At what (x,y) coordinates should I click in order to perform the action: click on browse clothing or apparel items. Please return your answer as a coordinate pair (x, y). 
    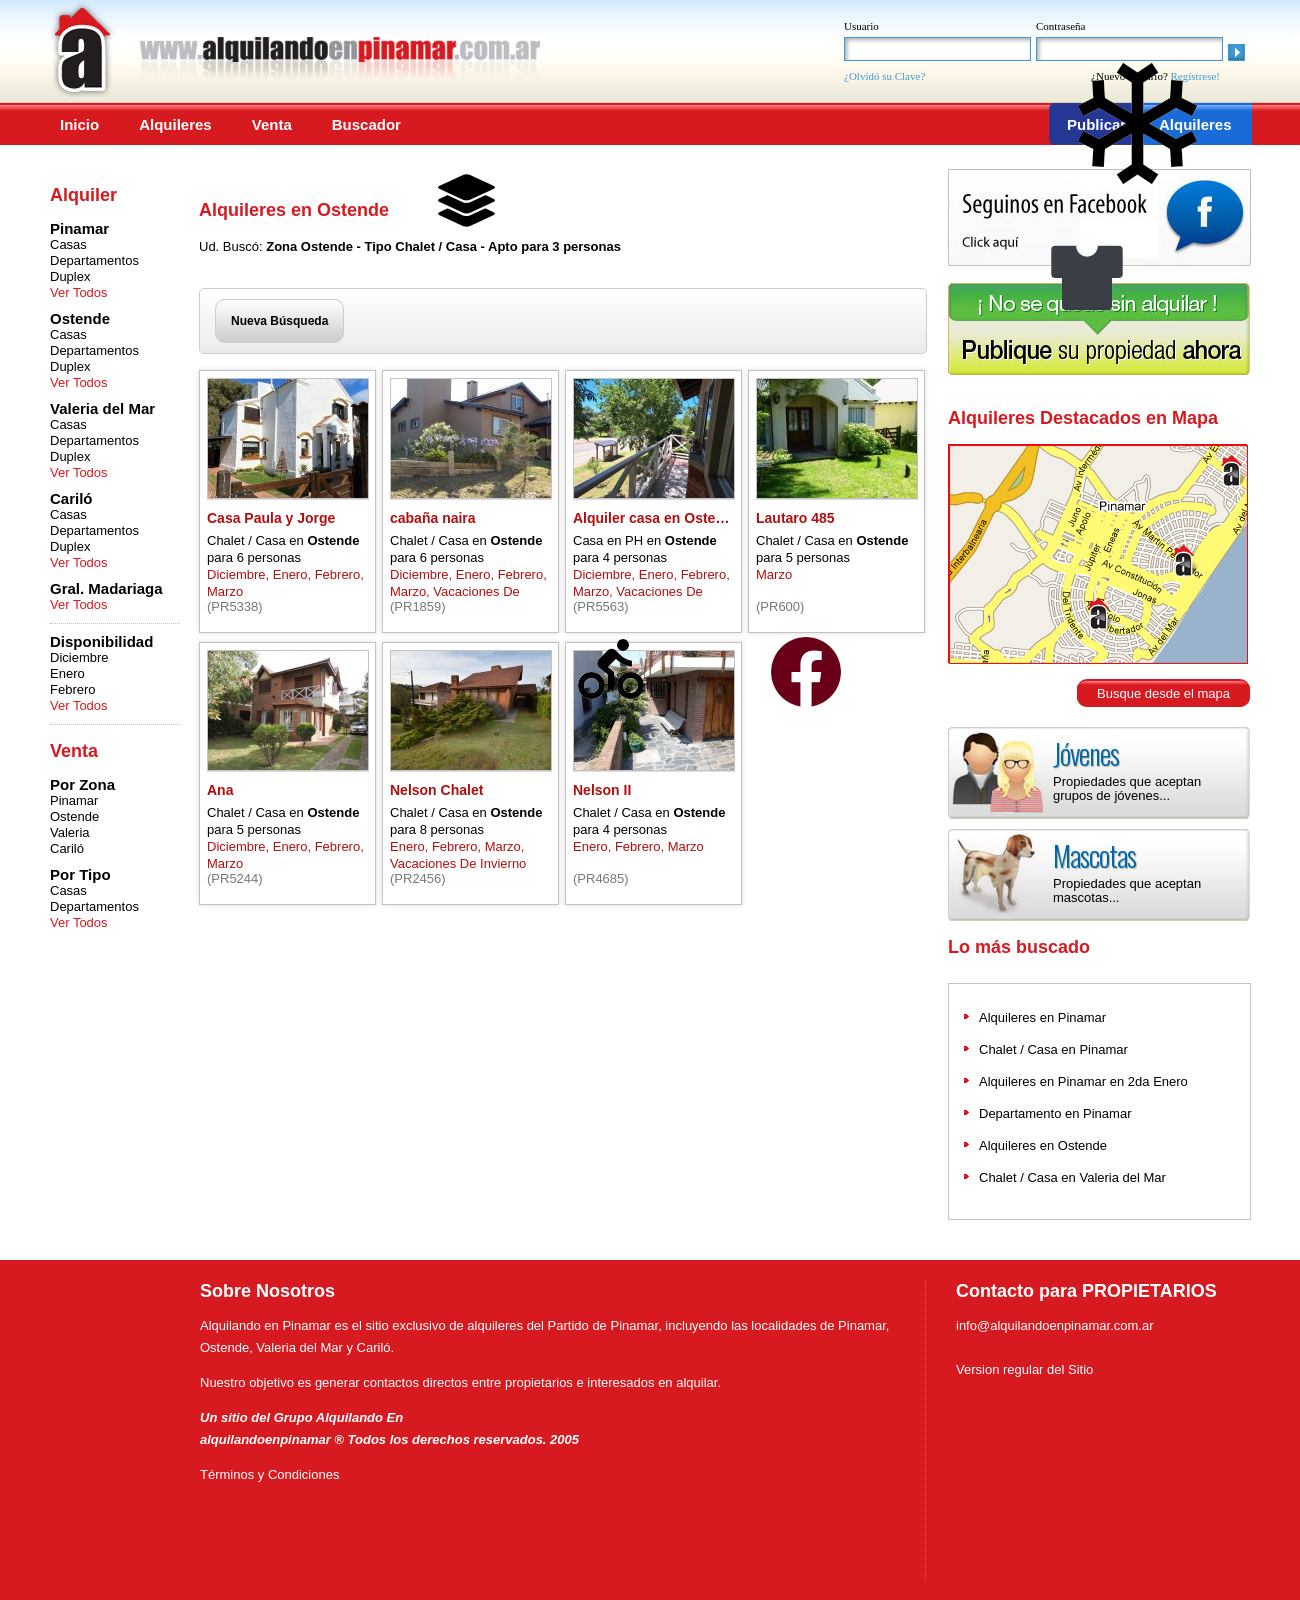
    Looking at the image, I should click on (1087, 278).